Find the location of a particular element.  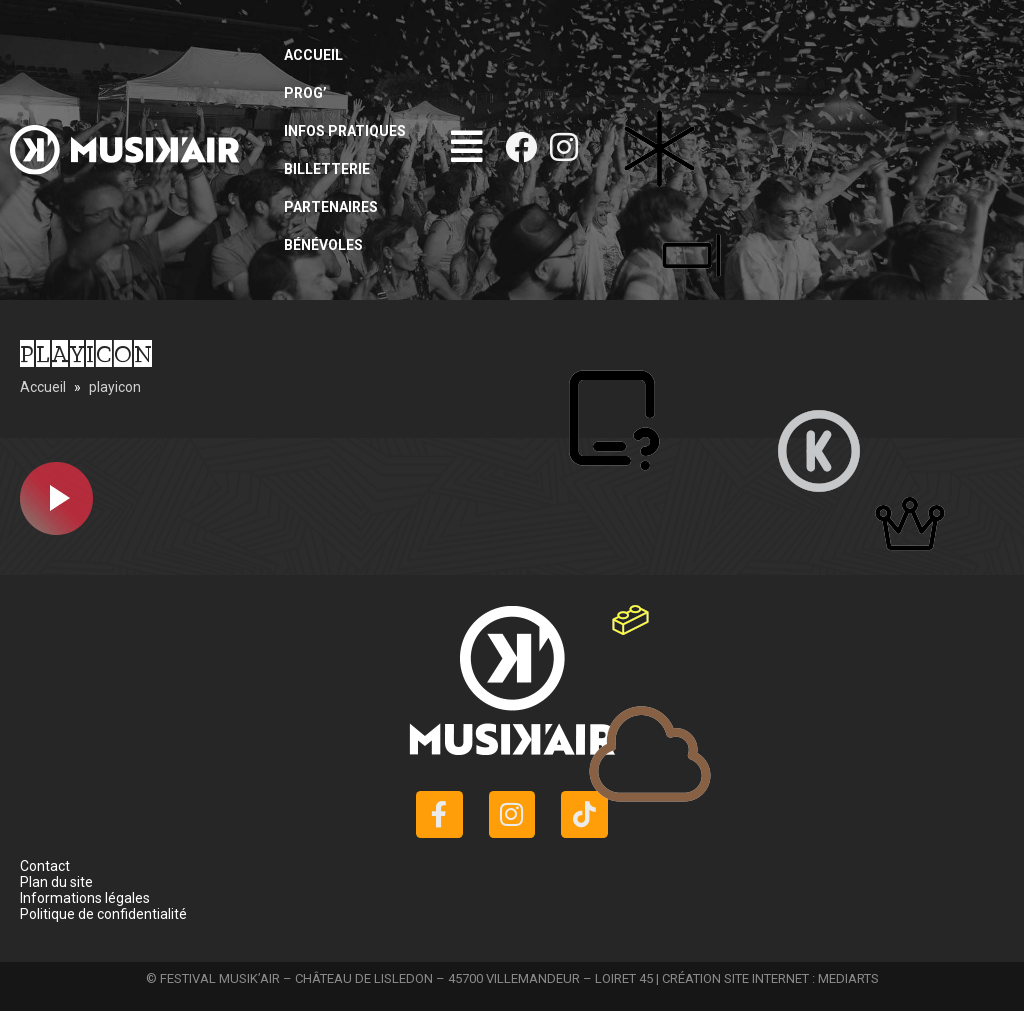

indicates a required field in a form is located at coordinates (659, 148).